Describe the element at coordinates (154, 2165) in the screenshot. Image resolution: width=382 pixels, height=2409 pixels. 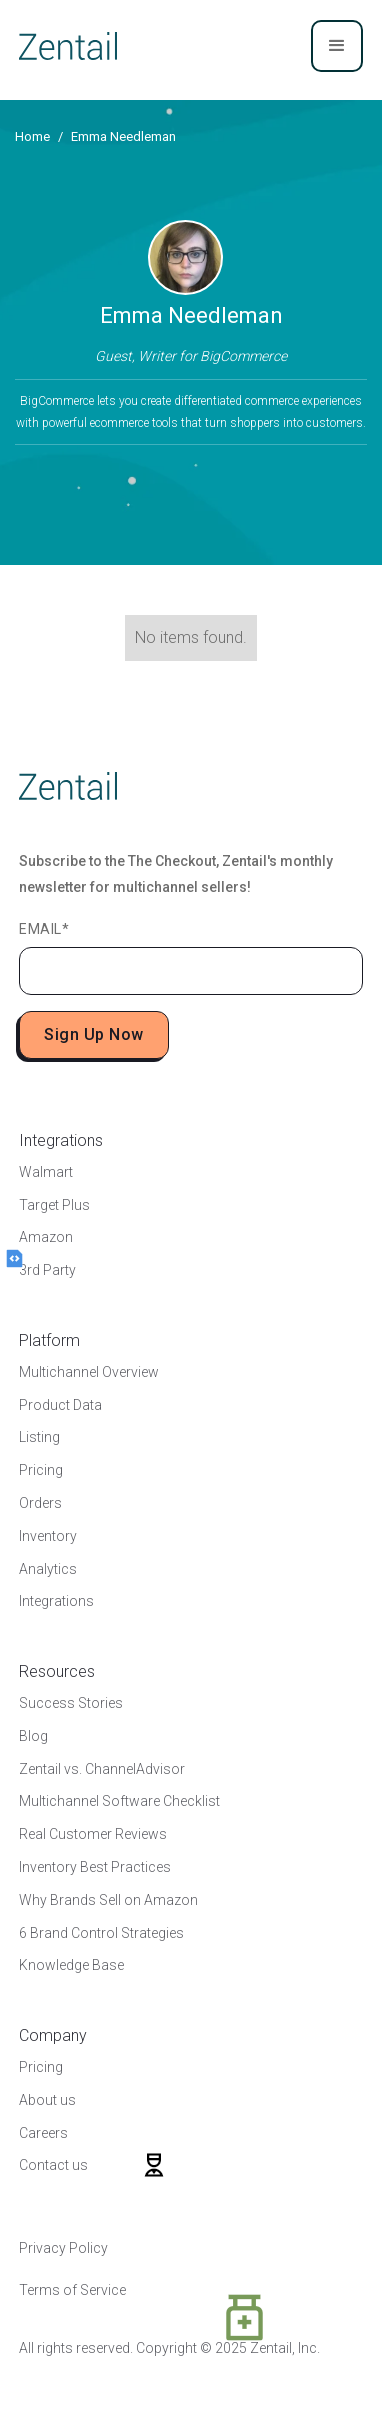
I see `access nursing or medical staff information` at that location.